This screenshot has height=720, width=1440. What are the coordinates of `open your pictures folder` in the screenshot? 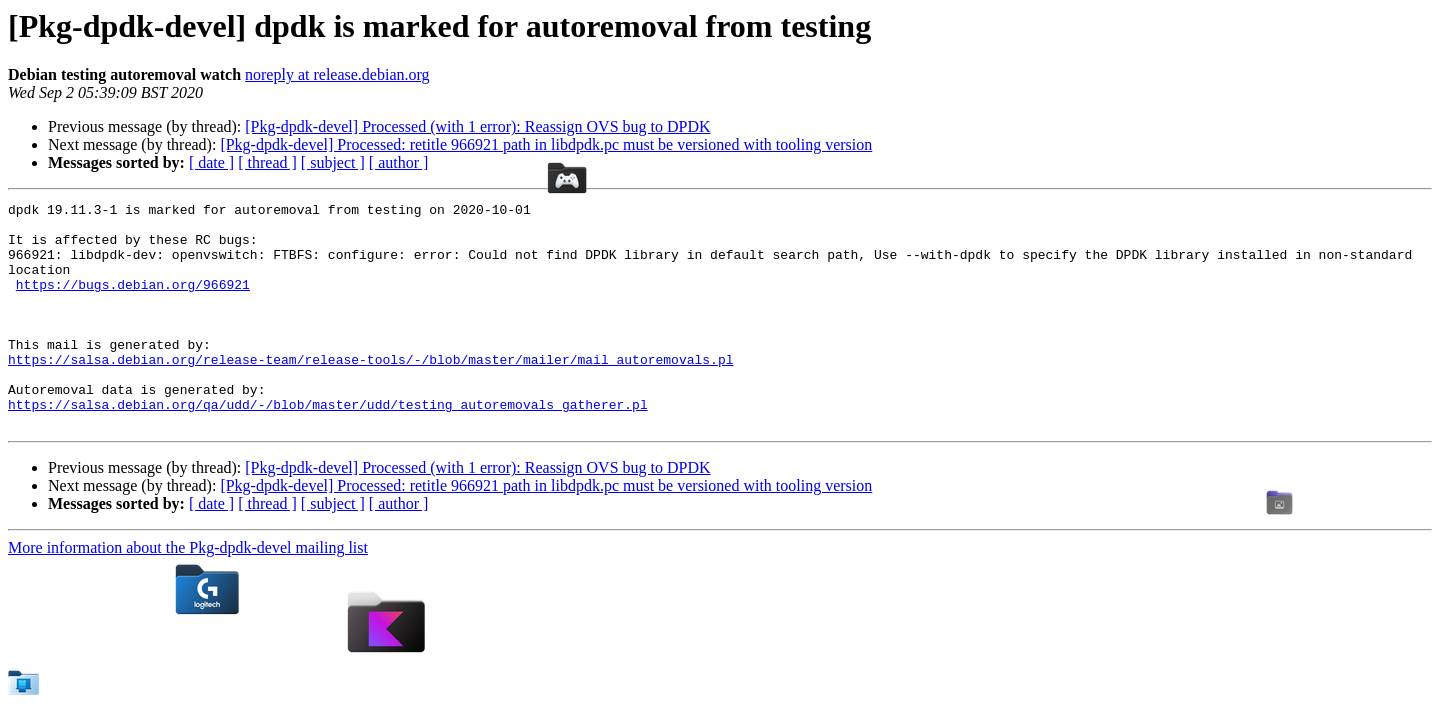 It's located at (1279, 502).